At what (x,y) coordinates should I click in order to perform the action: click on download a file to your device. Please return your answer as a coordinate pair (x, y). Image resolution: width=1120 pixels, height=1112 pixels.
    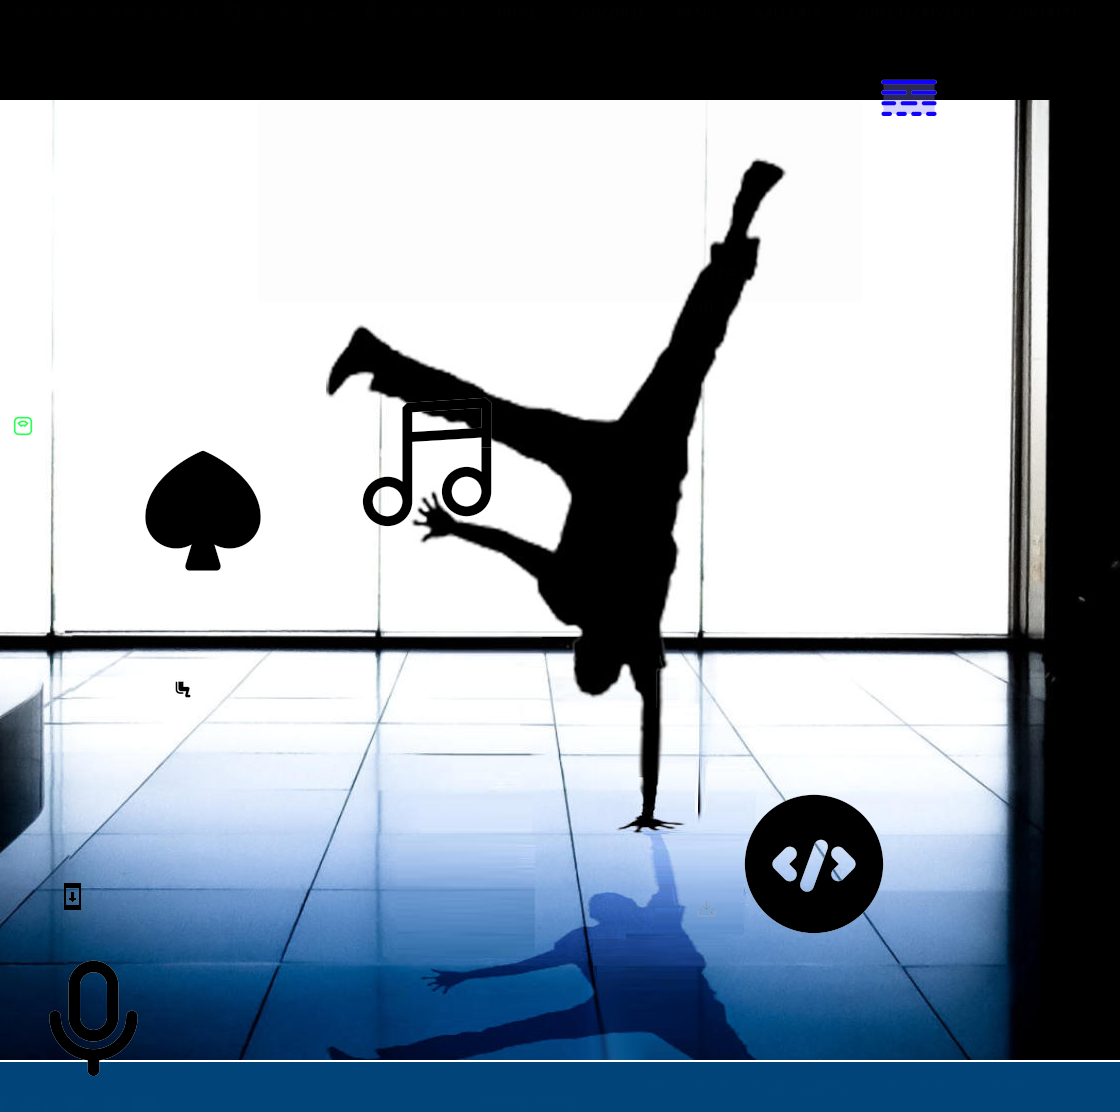
    Looking at the image, I should click on (706, 909).